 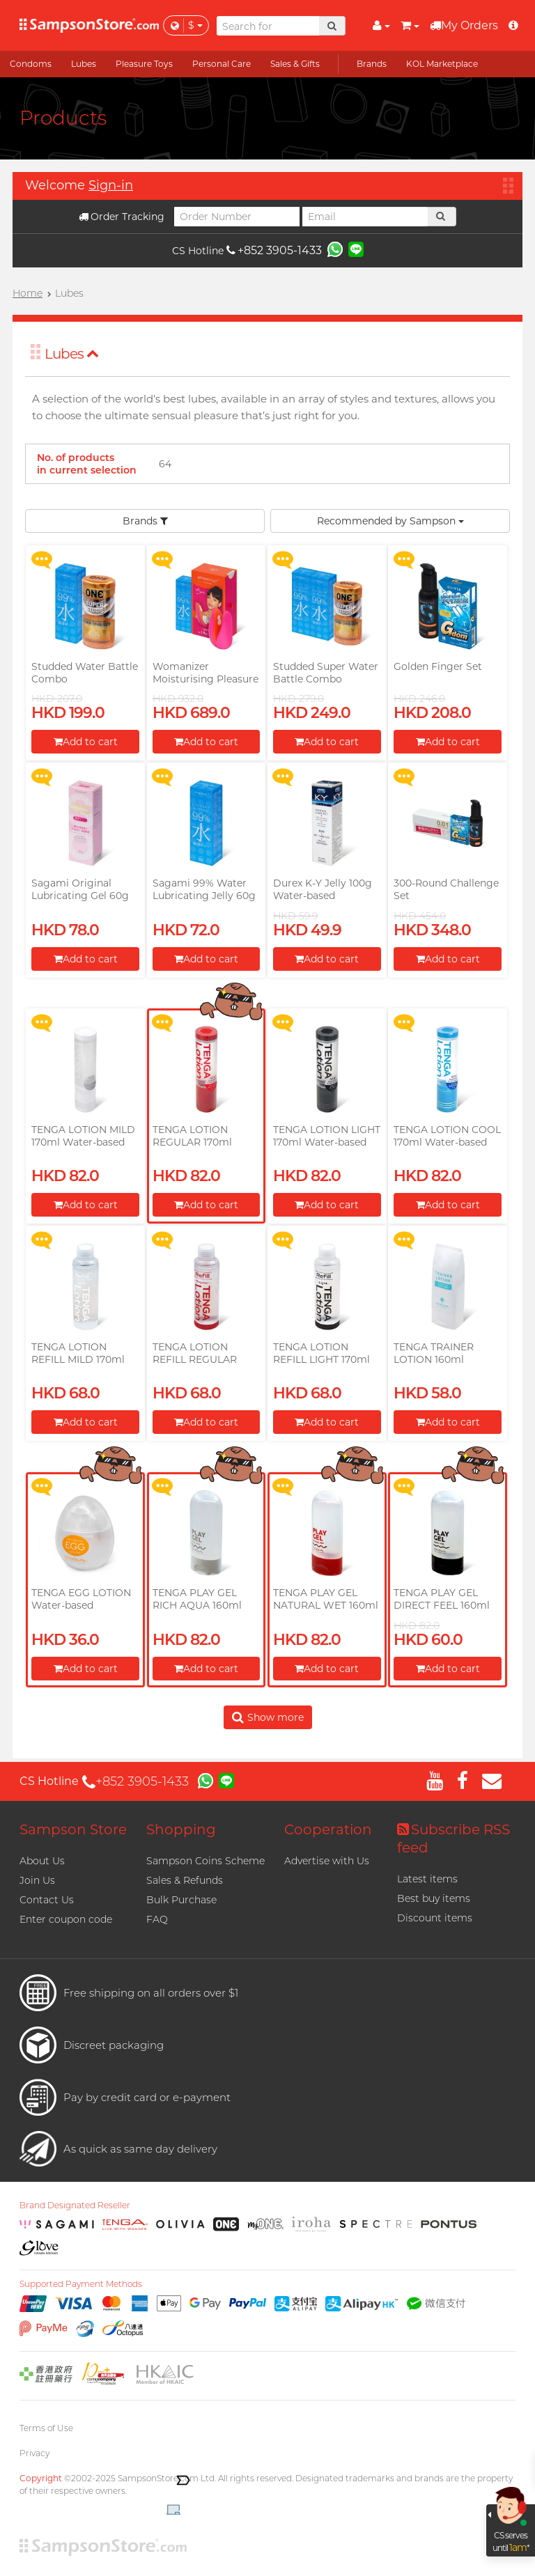 What do you see at coordinates (173, 2510) in the screenshot?
I see `access presentation or whiteboard mode` at bounding box center [173, 2510].